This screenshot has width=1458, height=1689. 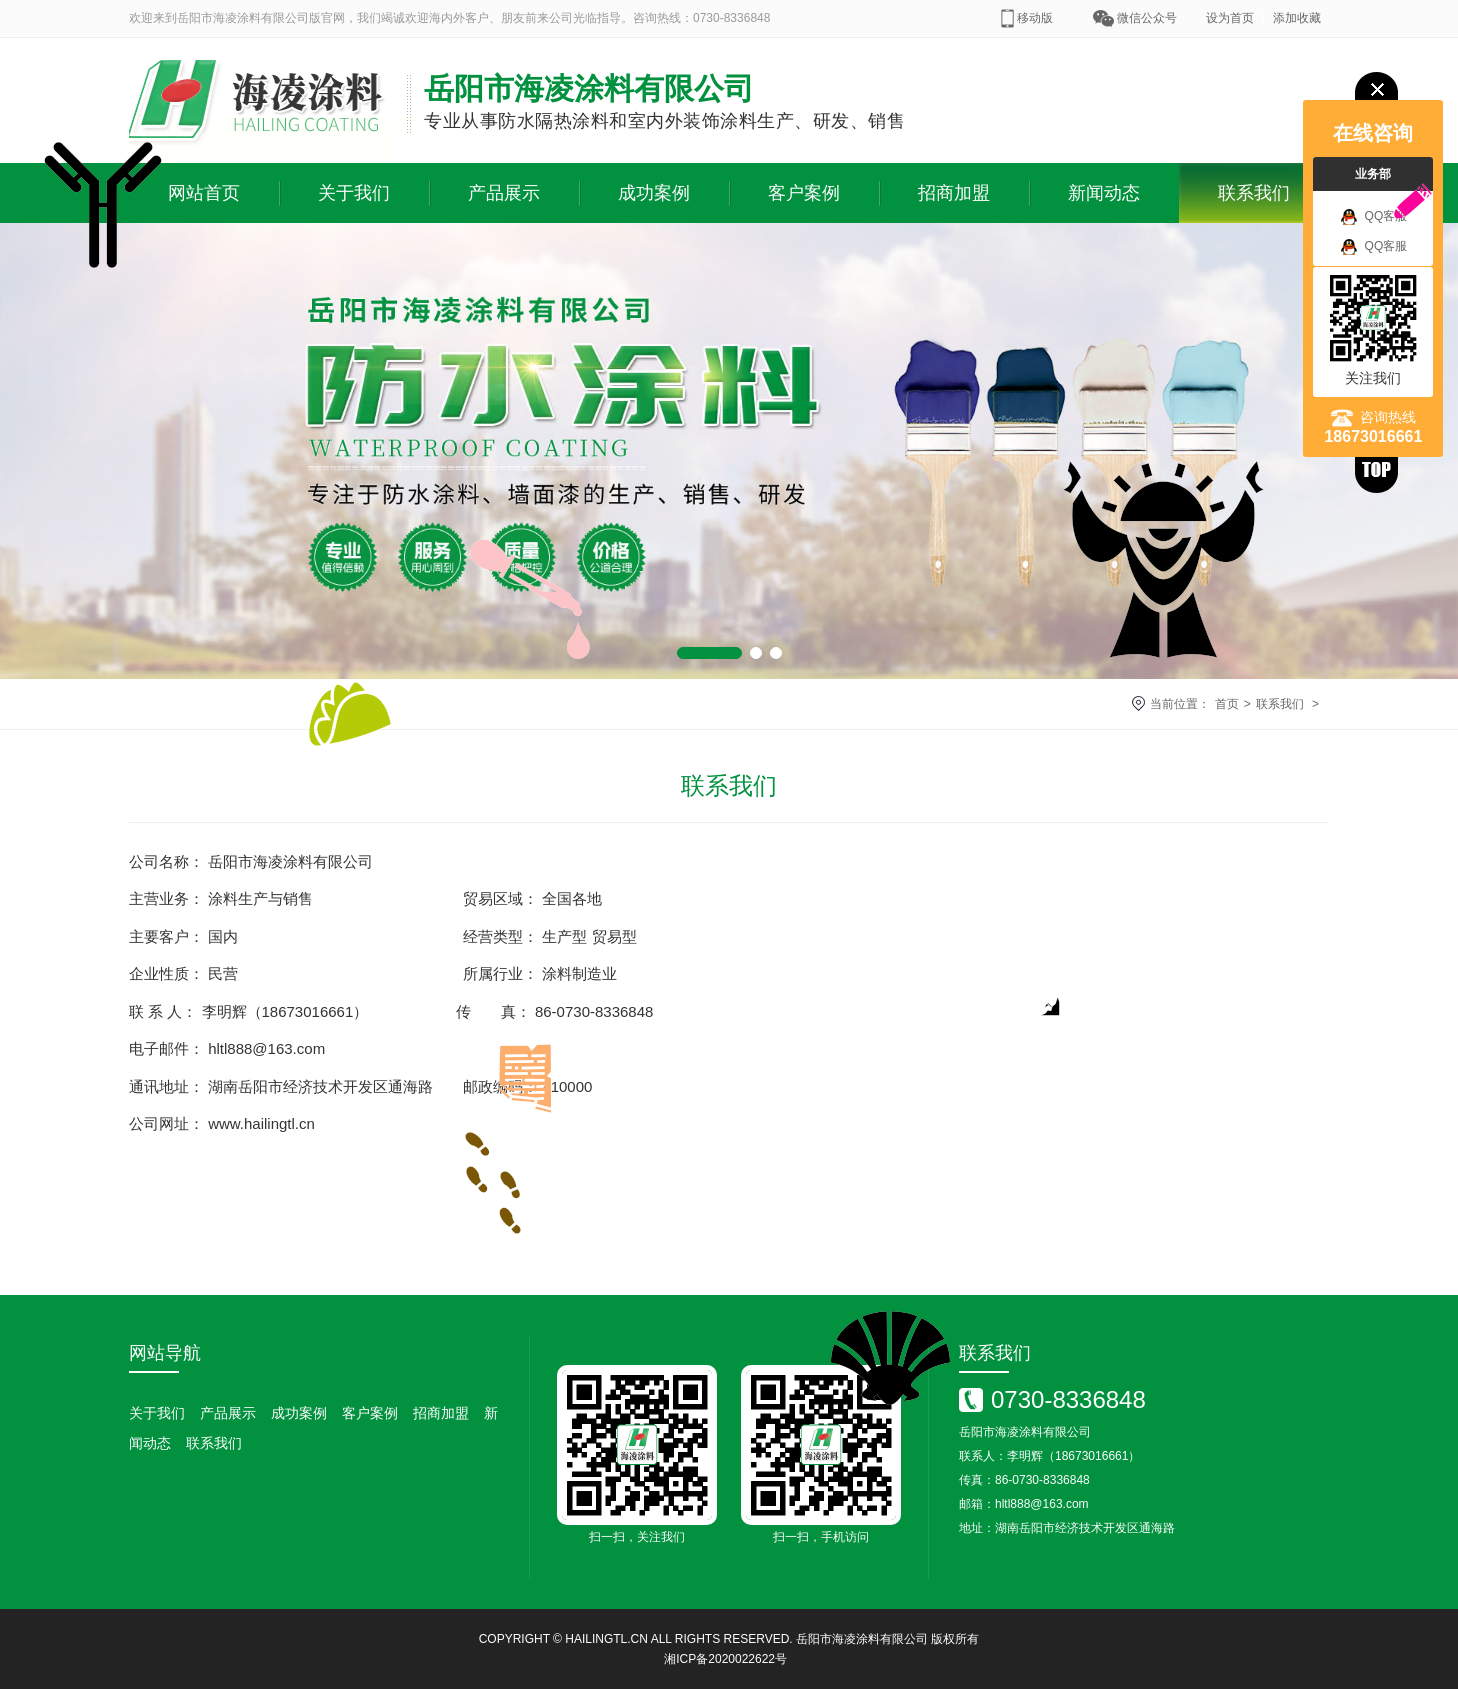 What do you see at coordinates (1050, 1006) in the screenshot?
I see `indicates progress toward a goal or milestone` at bounding box center [1050, 1006].